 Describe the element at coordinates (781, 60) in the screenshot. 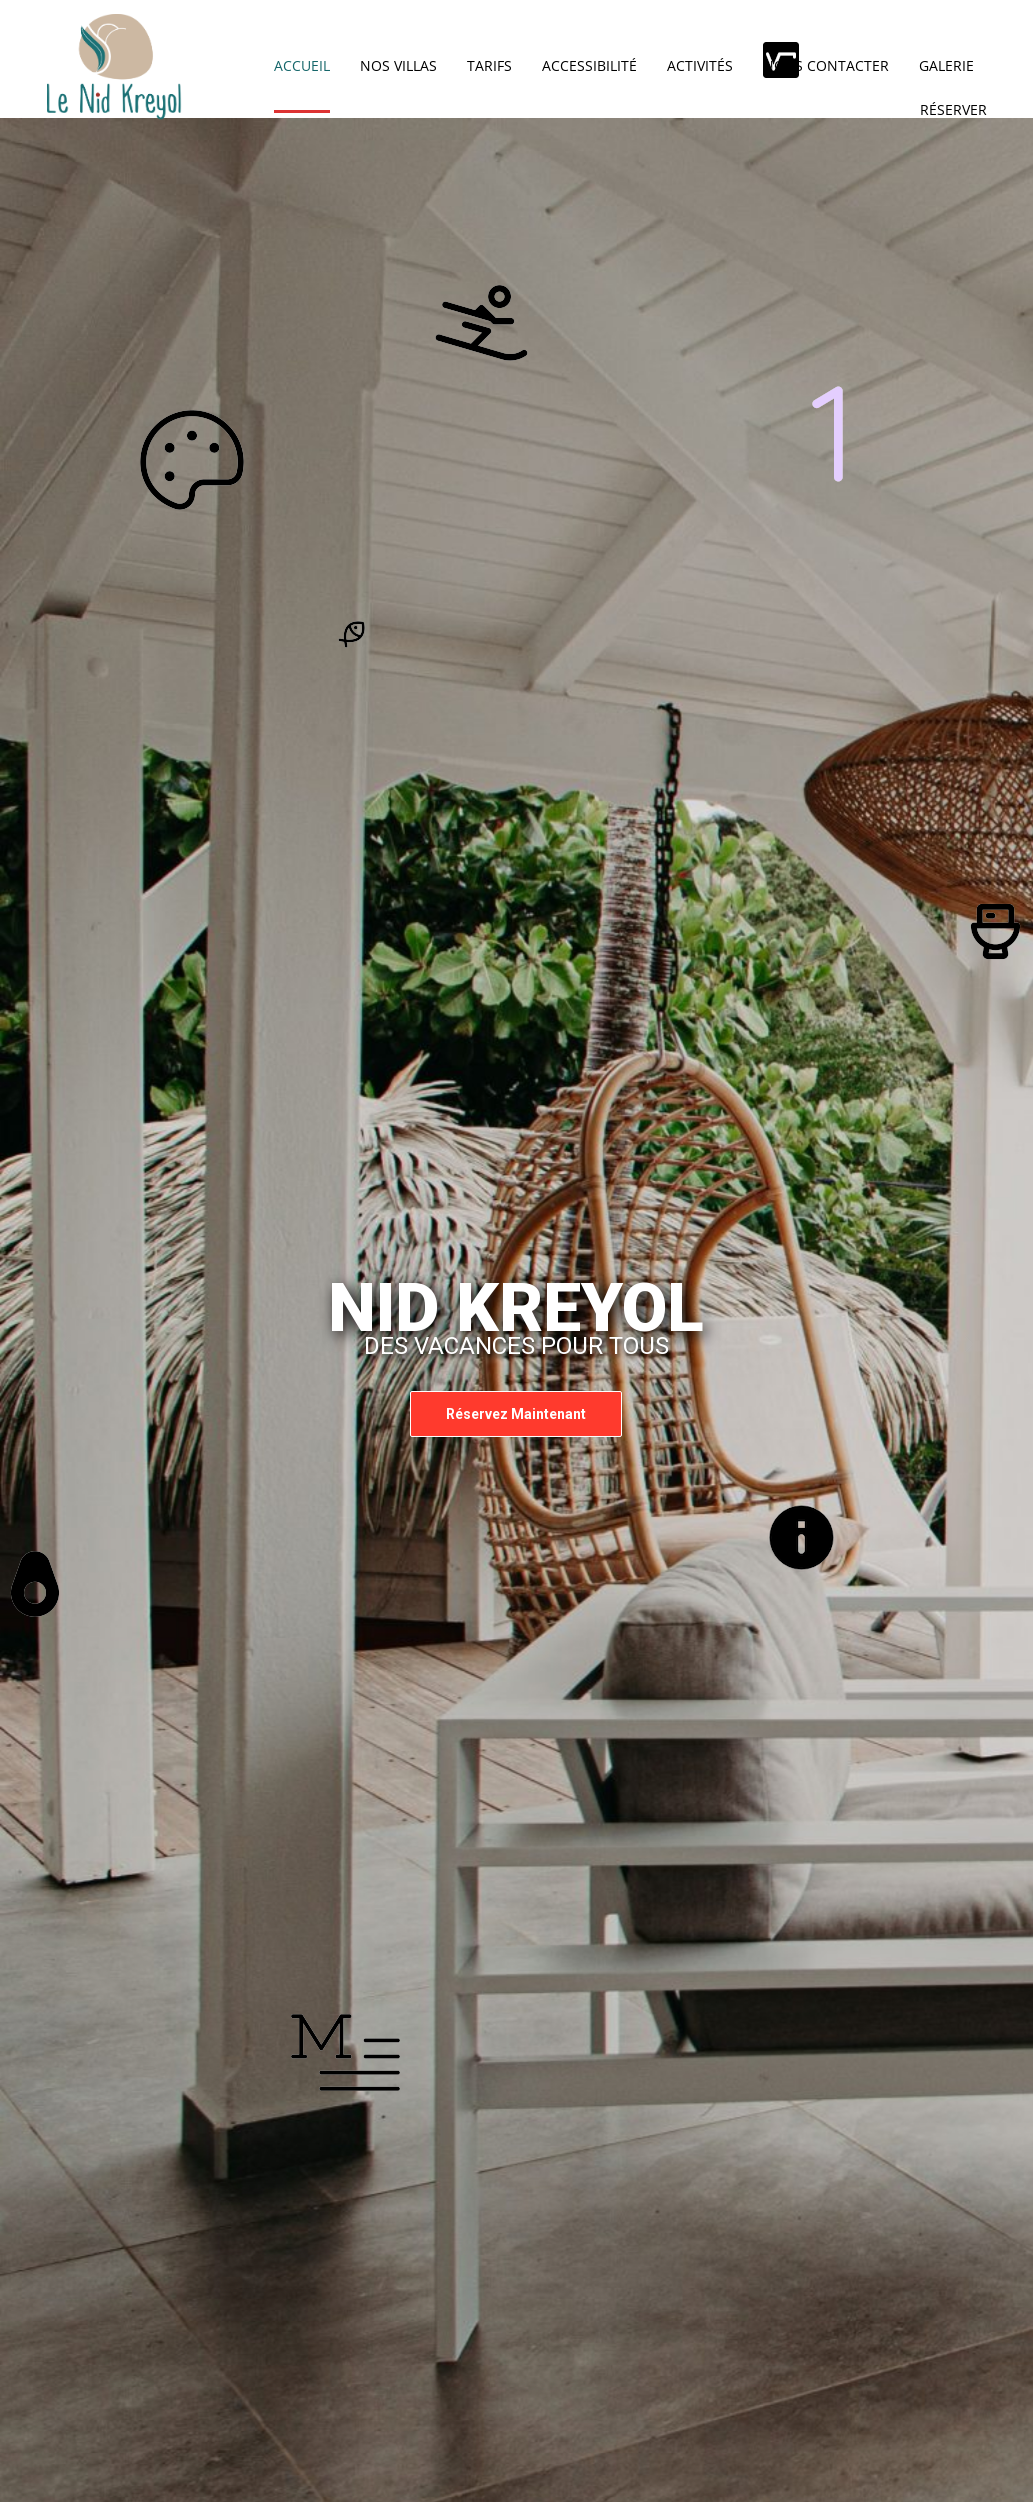

I see `insert square root symbol` at that location.